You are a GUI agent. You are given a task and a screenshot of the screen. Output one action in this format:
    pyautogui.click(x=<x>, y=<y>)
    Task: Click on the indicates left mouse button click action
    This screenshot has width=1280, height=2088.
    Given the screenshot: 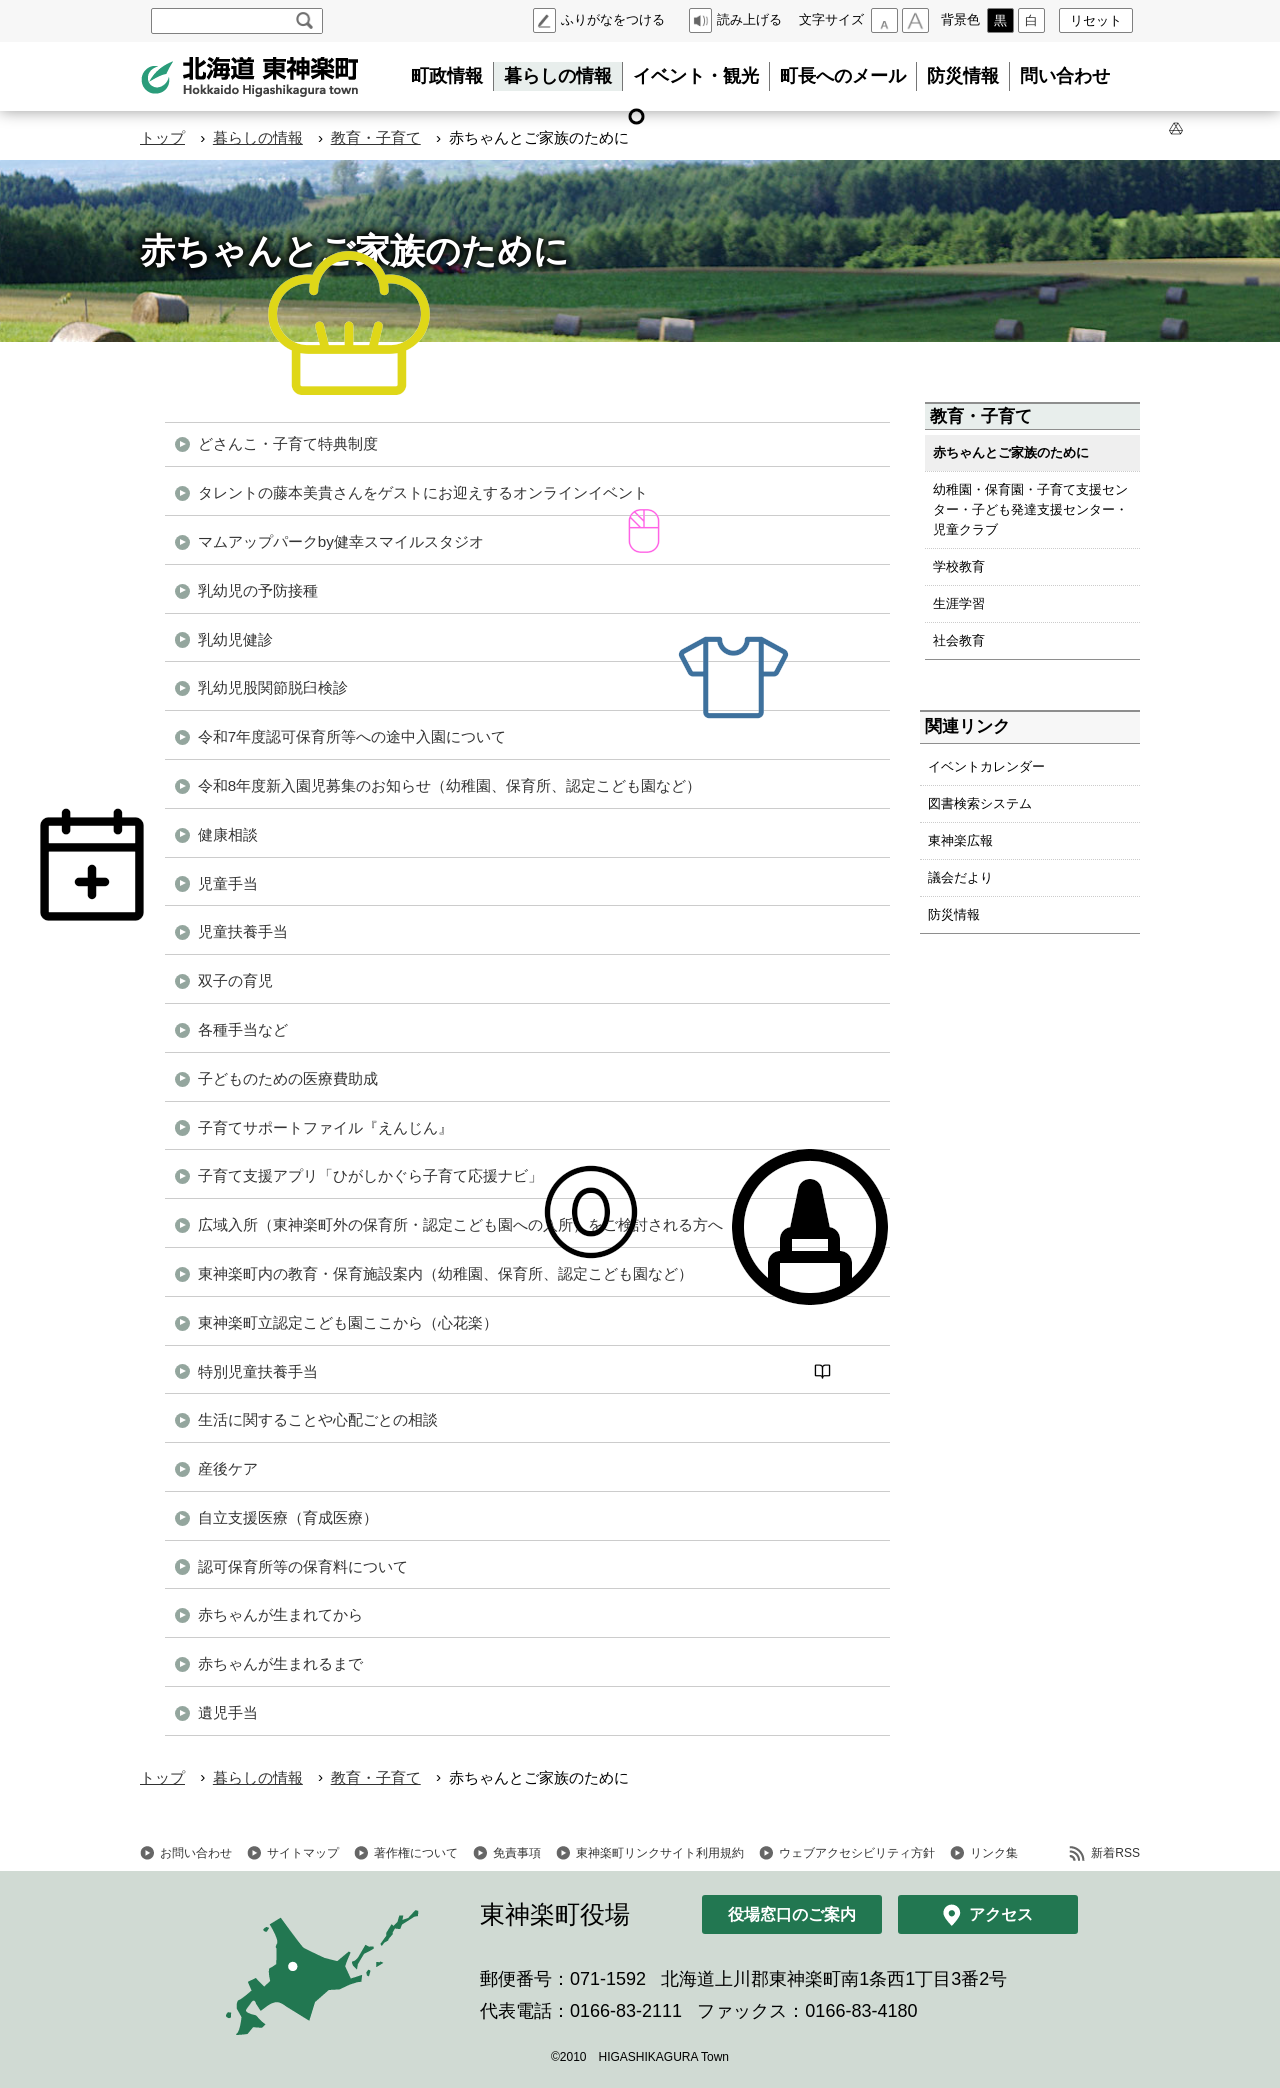 What is the action you would take?
    pyautogui.click(x=644, y=531)
    